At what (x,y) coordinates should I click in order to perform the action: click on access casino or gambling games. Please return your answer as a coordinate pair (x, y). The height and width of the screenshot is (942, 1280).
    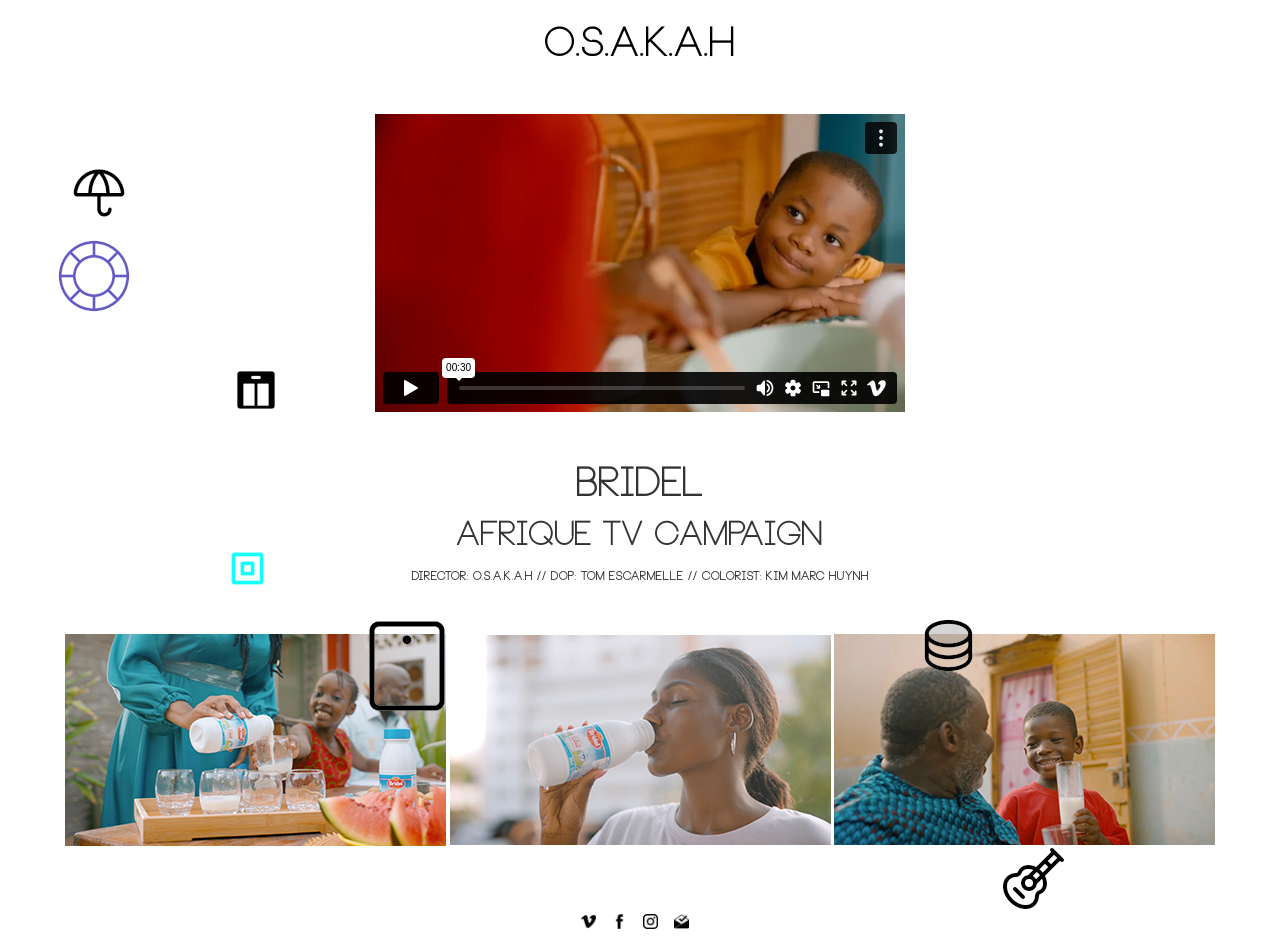
    Looking at the image, I should click on (94, 276).